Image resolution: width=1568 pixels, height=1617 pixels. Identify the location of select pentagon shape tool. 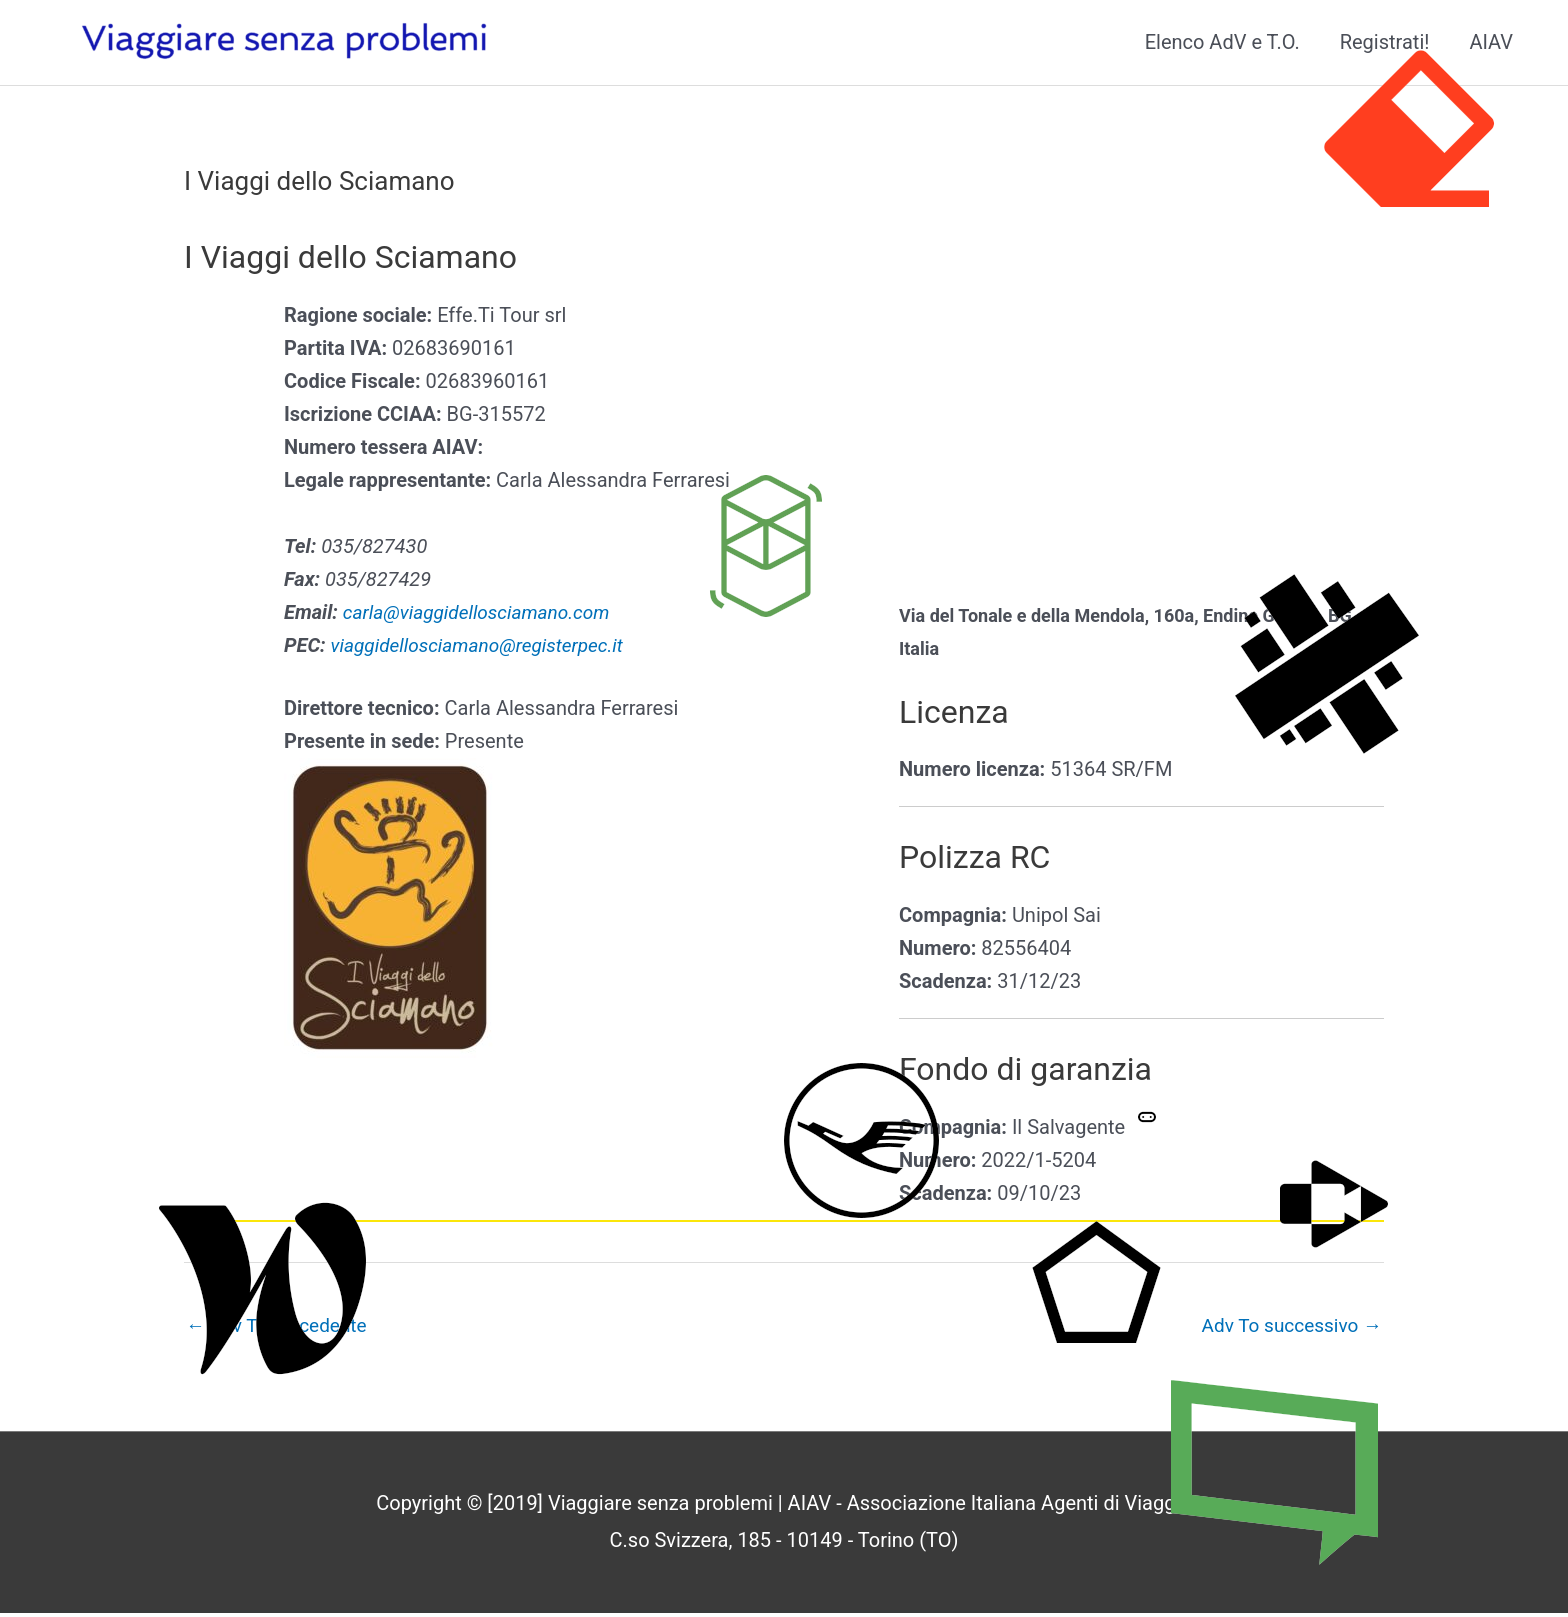
(1096, 1288).